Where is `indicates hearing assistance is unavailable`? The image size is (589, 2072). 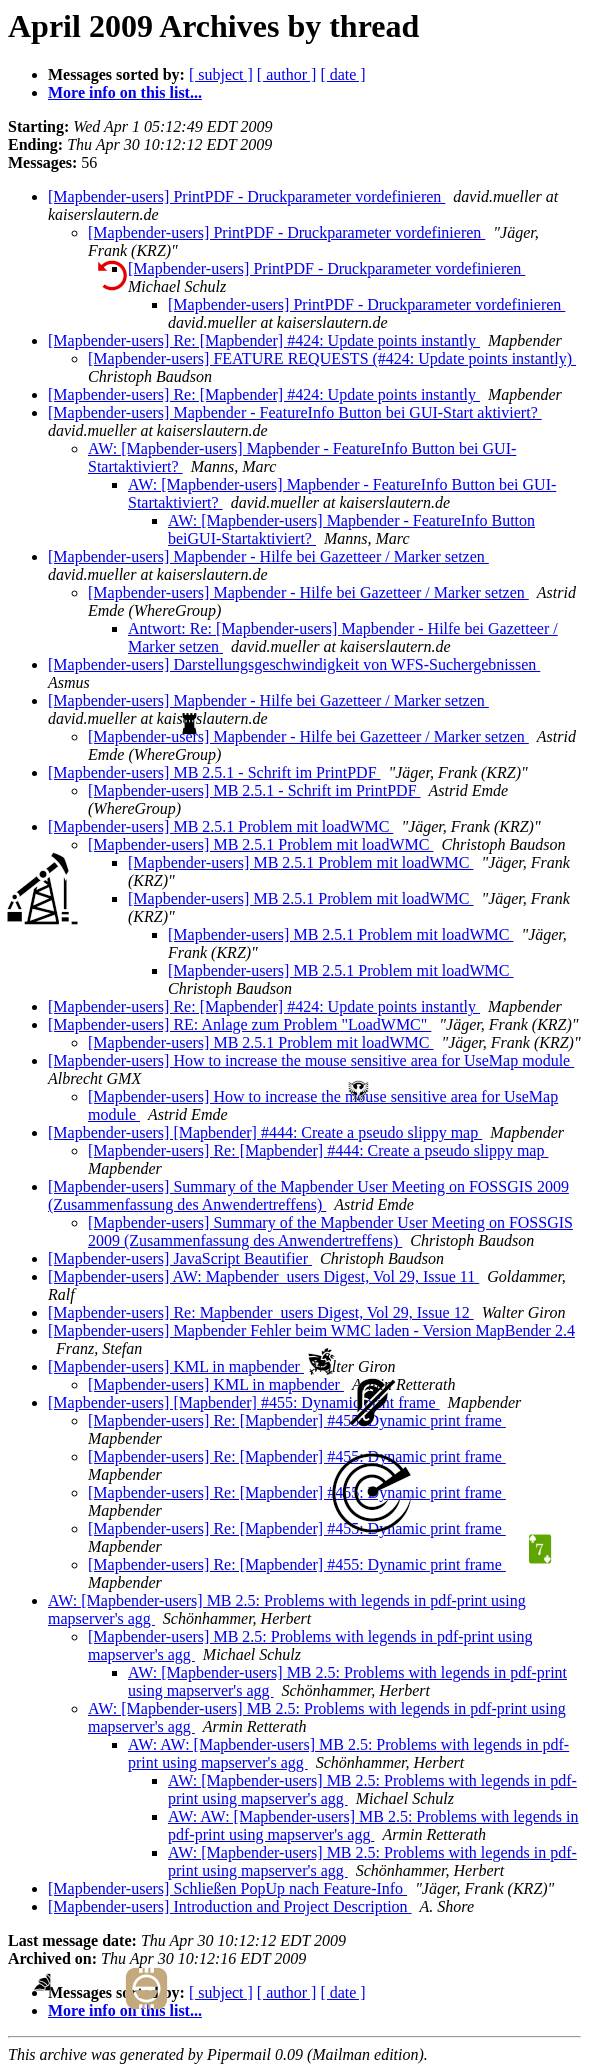 indicates hearing assistance is unavailable is located at coordinates (372, 1402).